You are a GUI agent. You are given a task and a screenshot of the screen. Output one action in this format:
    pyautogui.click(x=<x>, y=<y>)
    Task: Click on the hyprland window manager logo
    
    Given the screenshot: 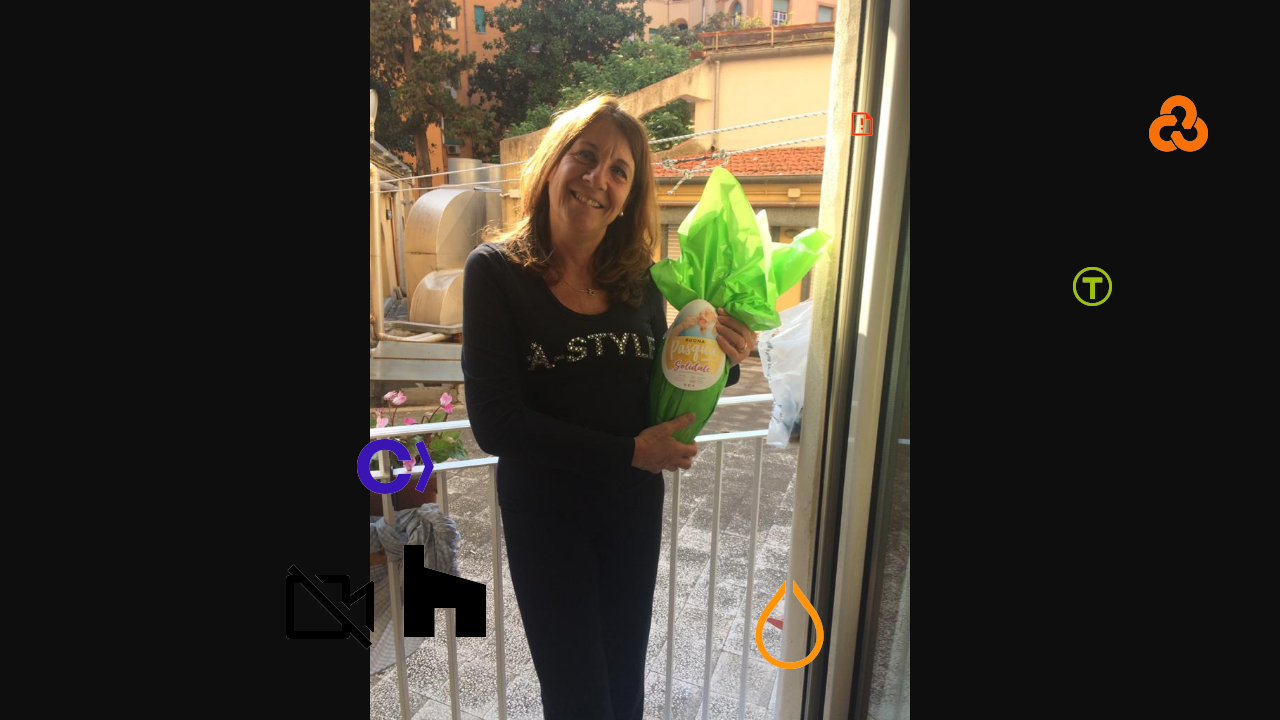 What is the action you would take?
    pyautogui.click(x=789, y=624)
    